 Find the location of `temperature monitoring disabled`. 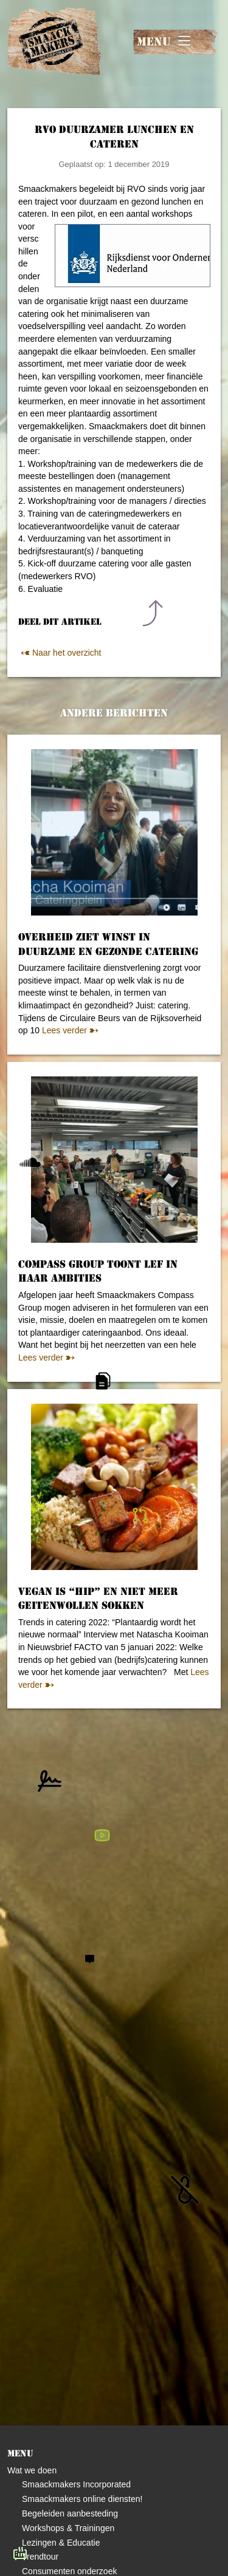

temperature monitoring disabled is located at coordinates (185, 2190).